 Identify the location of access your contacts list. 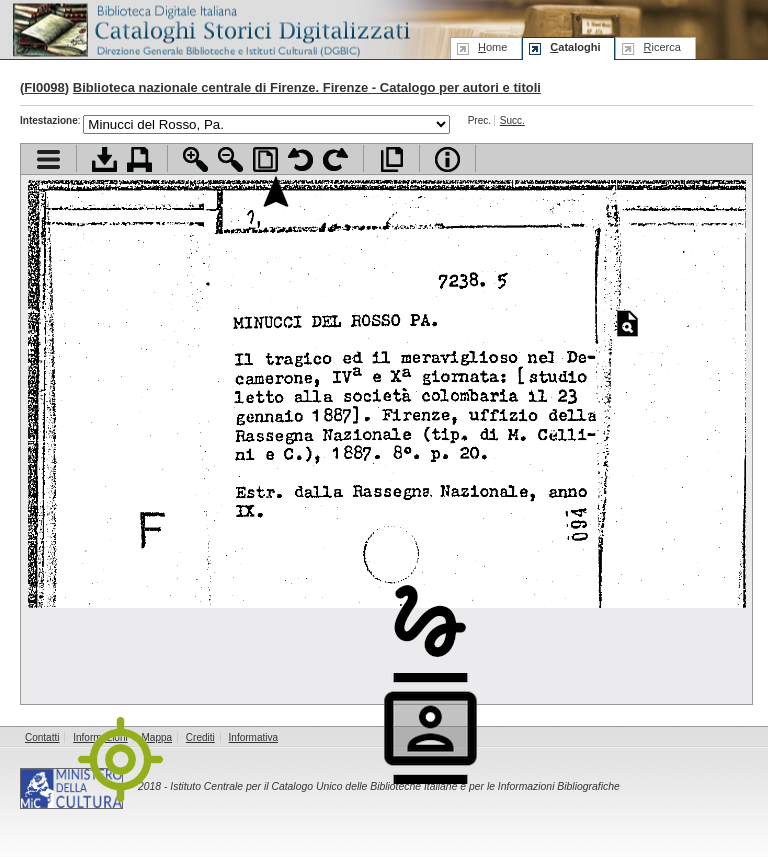
(430, 728).